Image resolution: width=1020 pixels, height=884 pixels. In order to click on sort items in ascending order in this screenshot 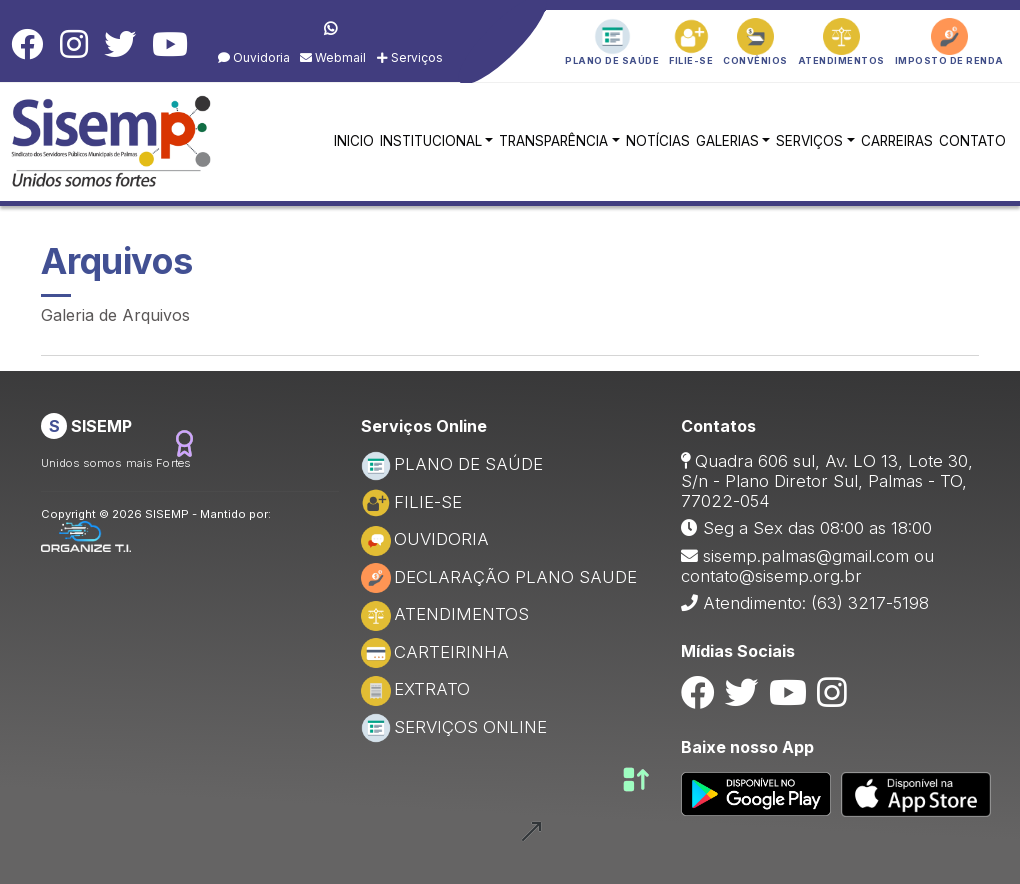, I will do `click(635, 779)`.